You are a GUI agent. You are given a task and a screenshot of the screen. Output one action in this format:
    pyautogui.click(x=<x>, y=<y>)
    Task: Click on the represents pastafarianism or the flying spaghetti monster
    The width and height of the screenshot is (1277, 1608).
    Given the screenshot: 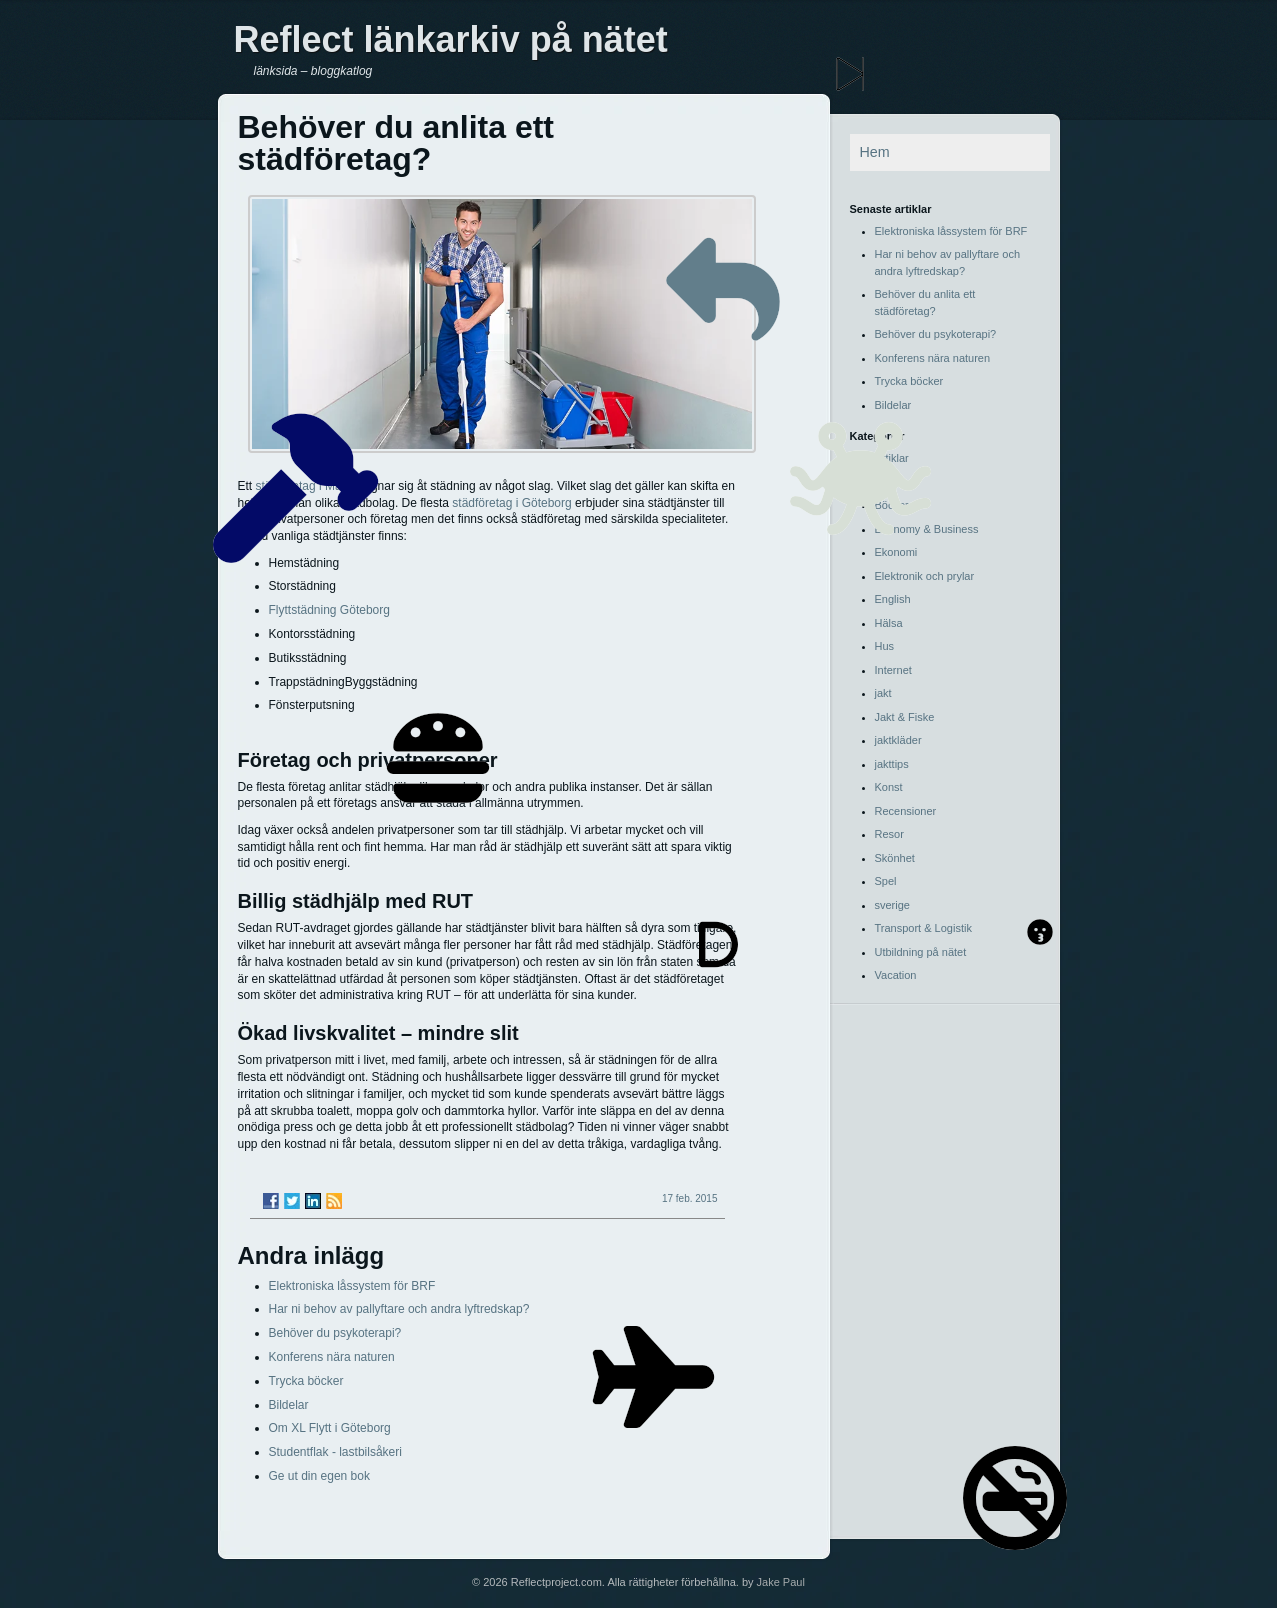 What is the action you would take?
    pyautogui.click(x=860, y=478)
    